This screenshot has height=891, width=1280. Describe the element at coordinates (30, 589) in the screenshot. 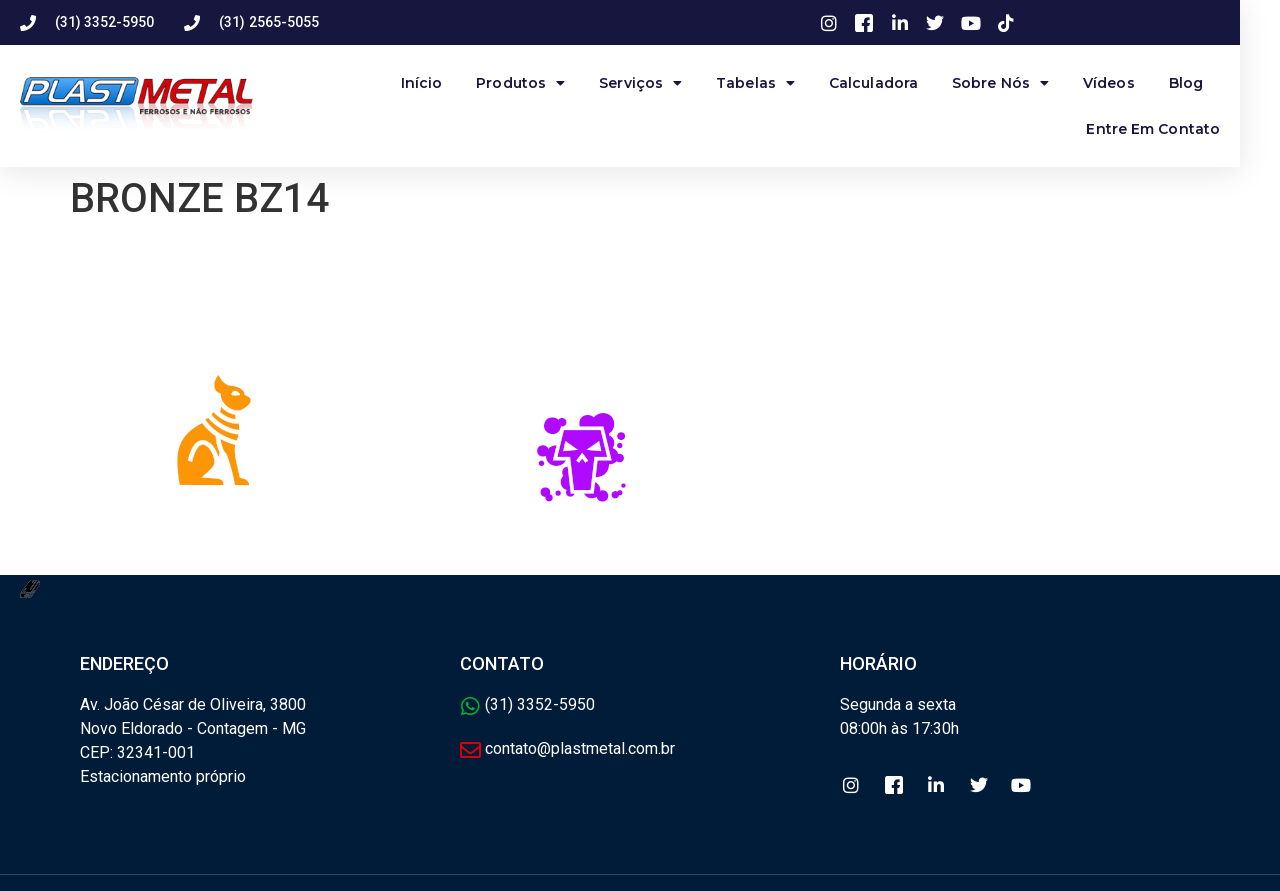

I see `wood beam resource or building material` at that location.